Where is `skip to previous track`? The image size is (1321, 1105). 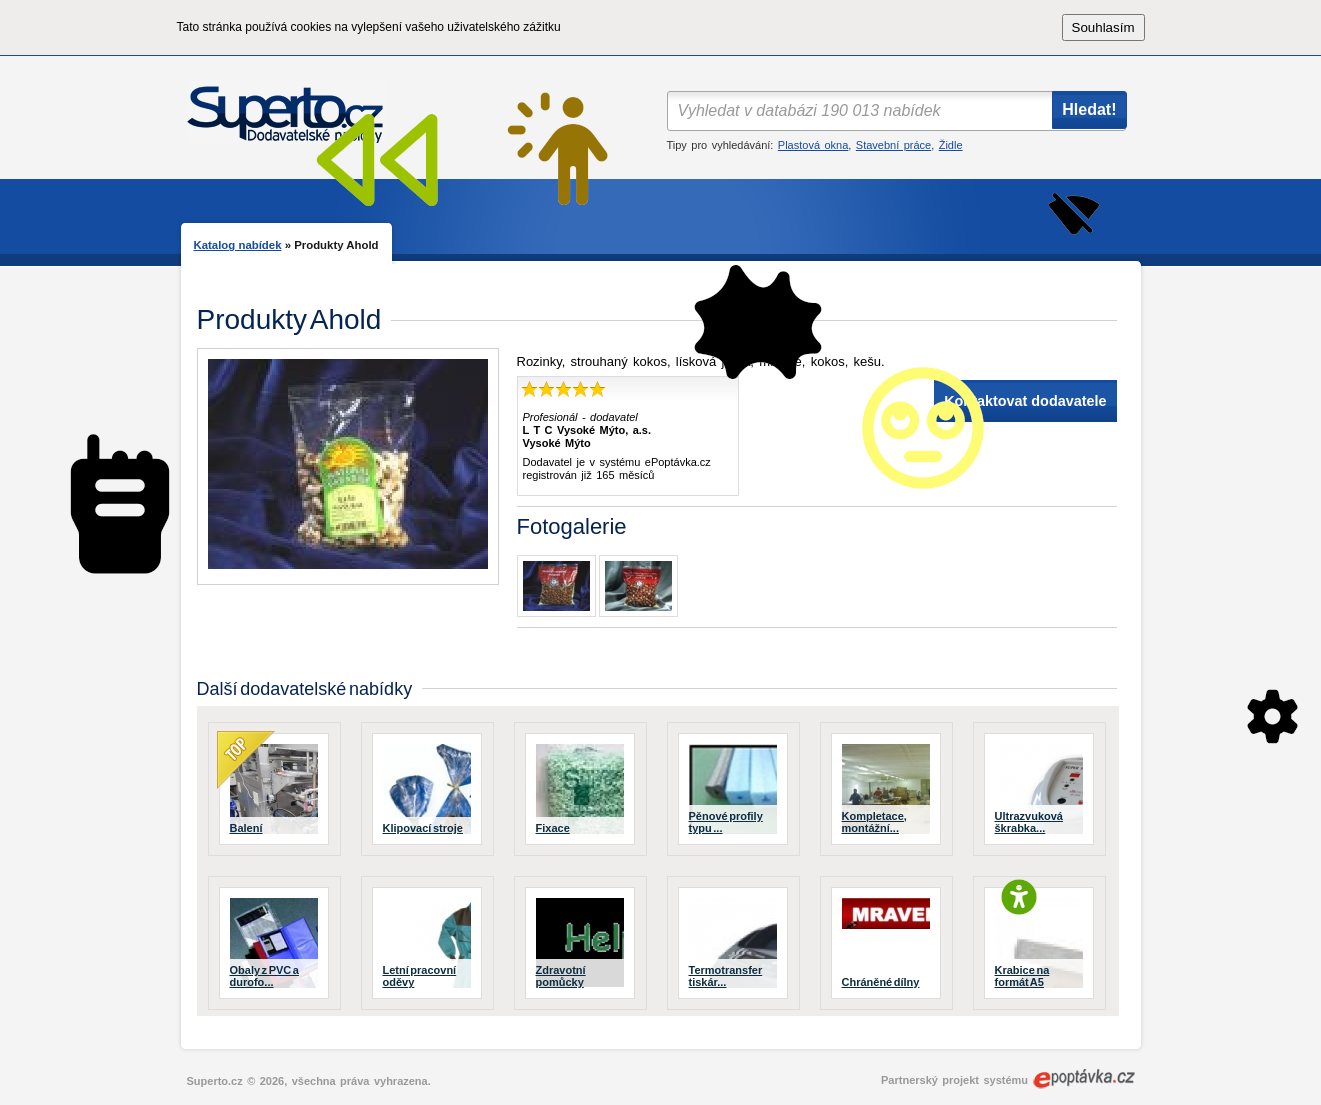 skip to previous track is located at coordinates (380, 160).